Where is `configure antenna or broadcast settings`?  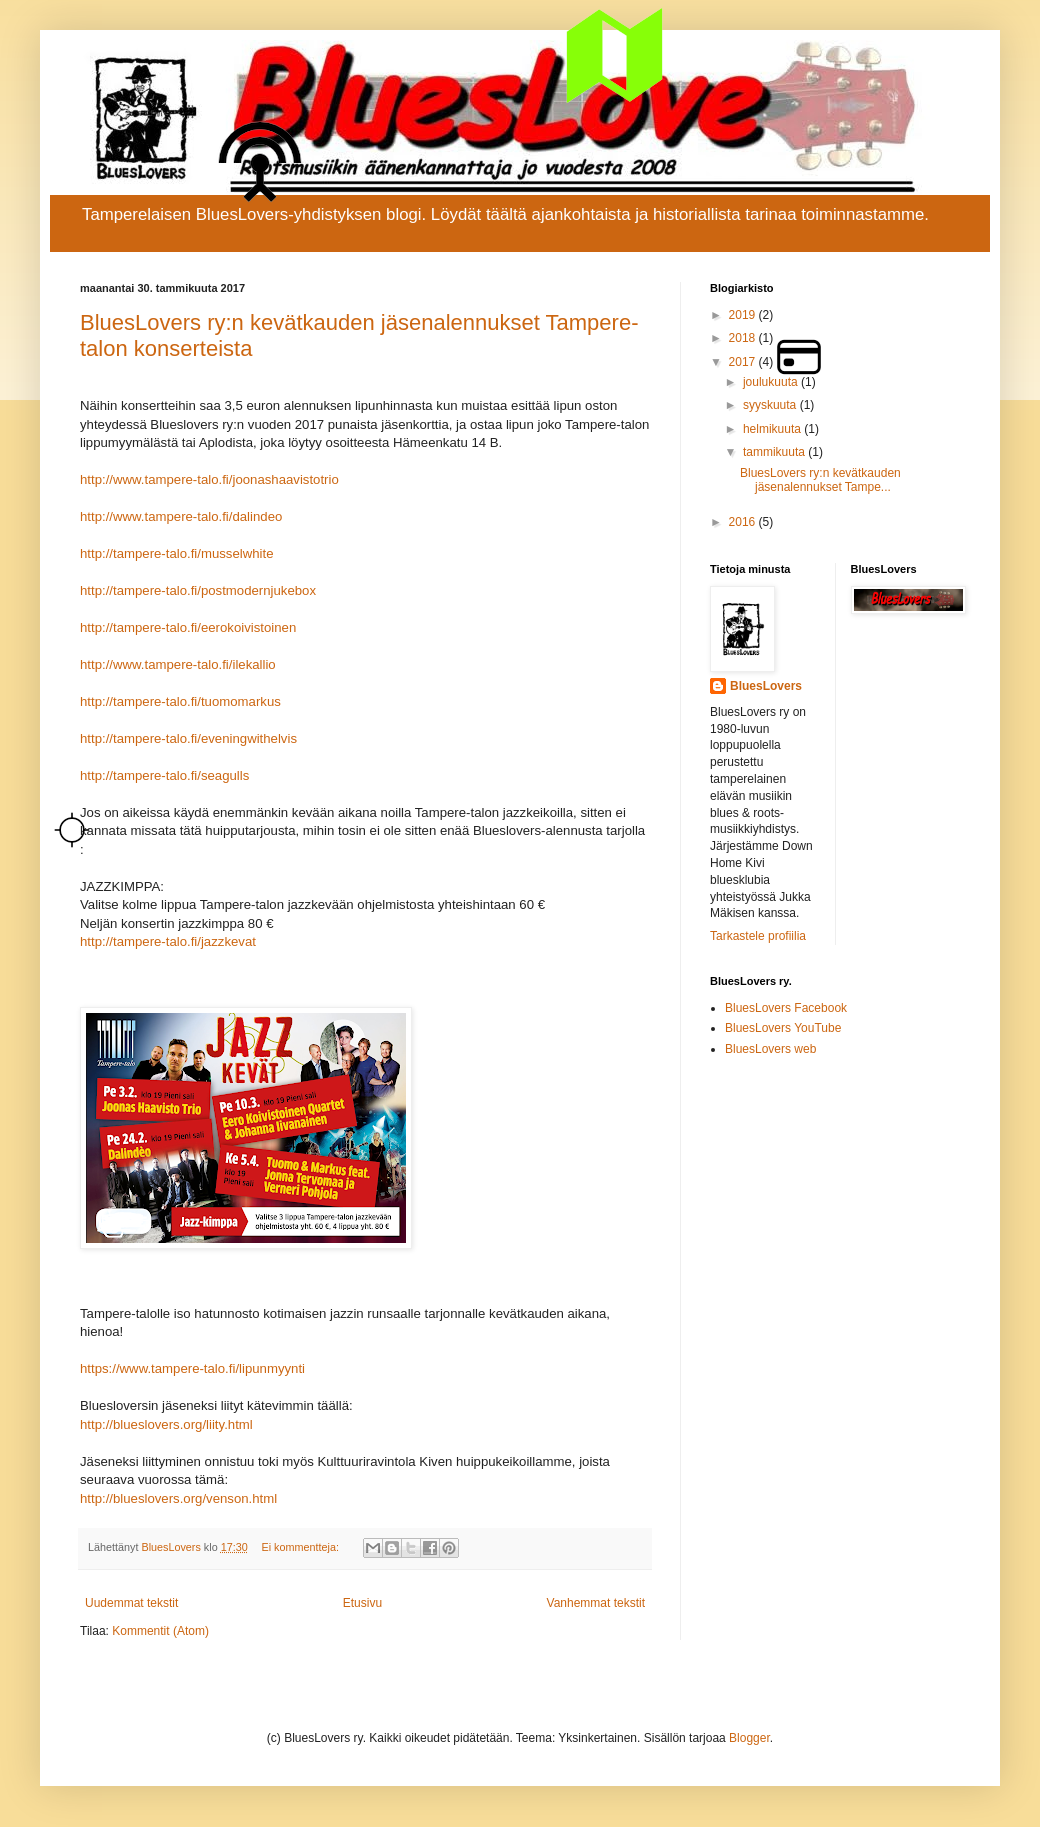 configure antenna or broadcast settings is located at coordinates (260, 163).